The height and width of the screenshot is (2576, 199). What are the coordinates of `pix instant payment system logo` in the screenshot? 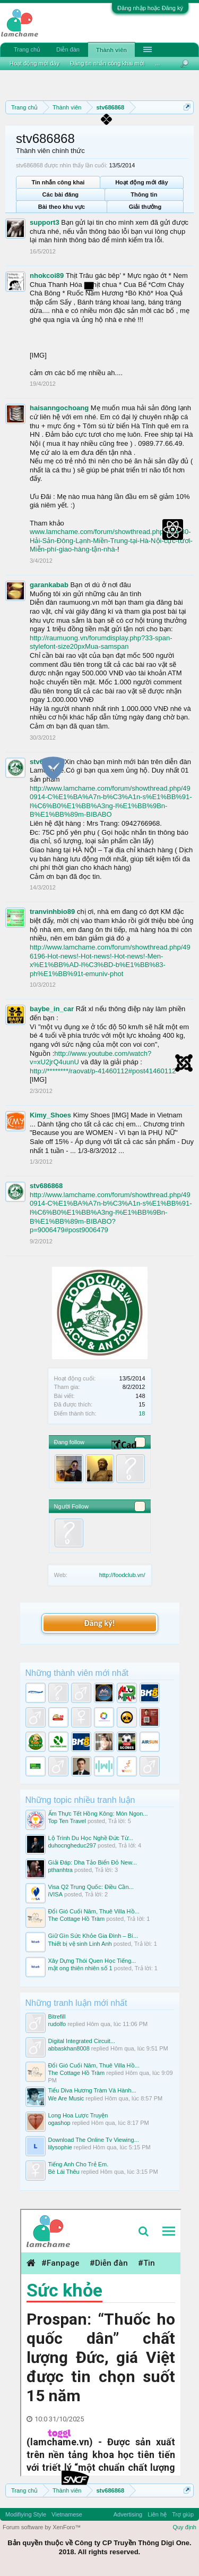 It's located at (106, 119).